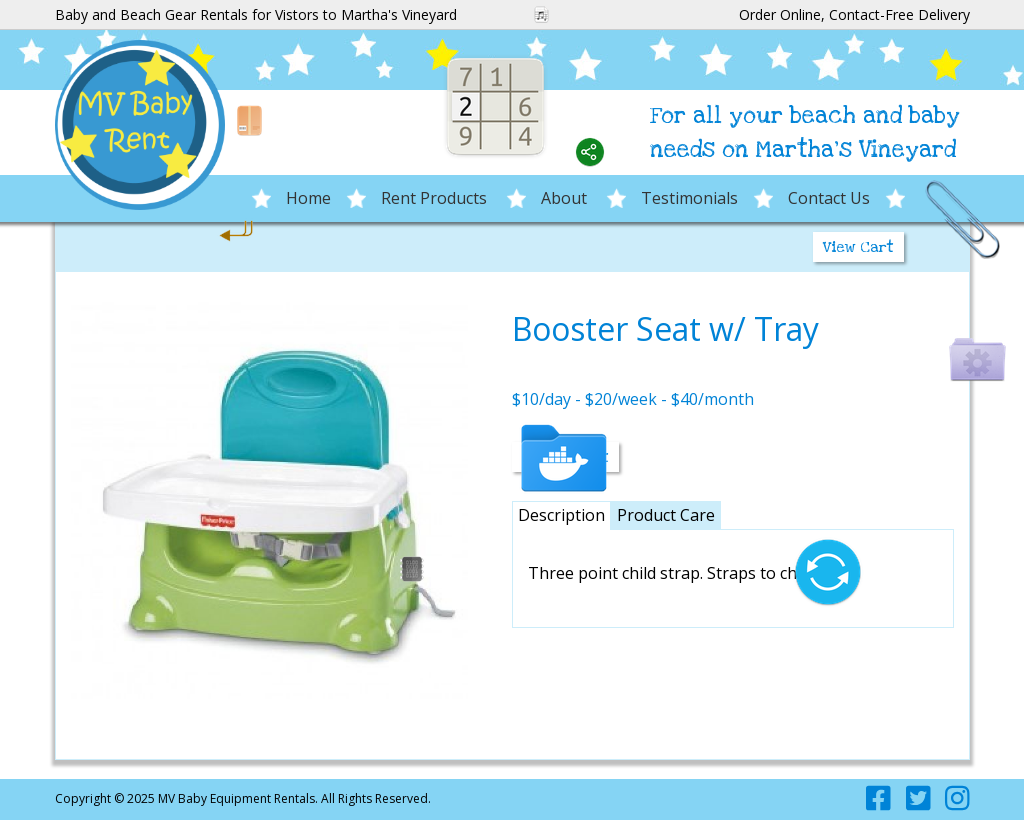  Describe the element at coordinates (412, 569) in the screenshot. I see `firmware file type indicator` at that location.